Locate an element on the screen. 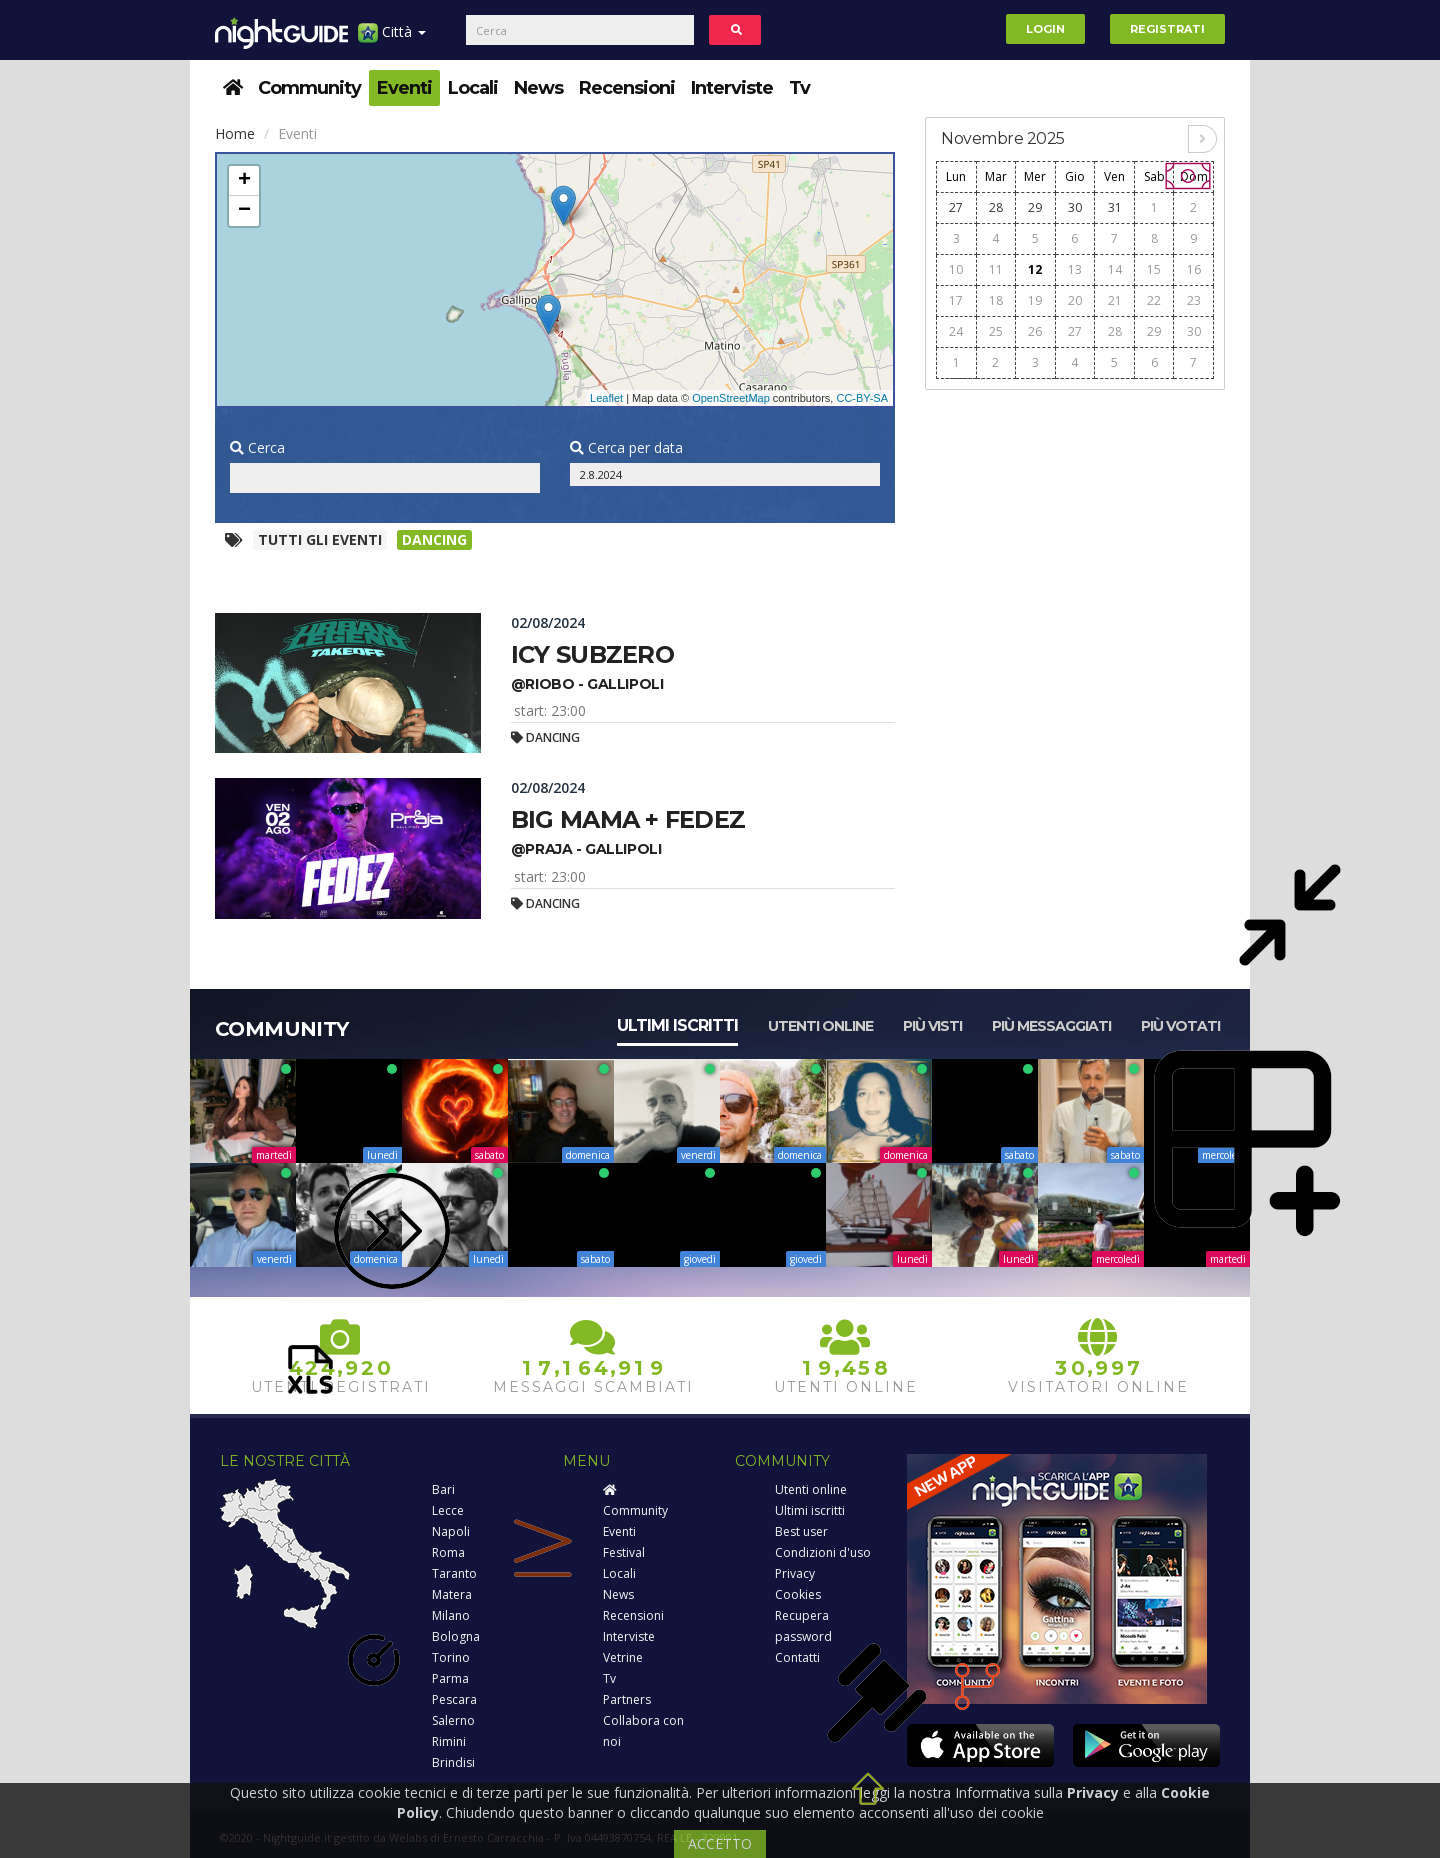 The width and height of the screenshot is (1440, 1858). upvote or like content is located at coordinates (868, 1790).